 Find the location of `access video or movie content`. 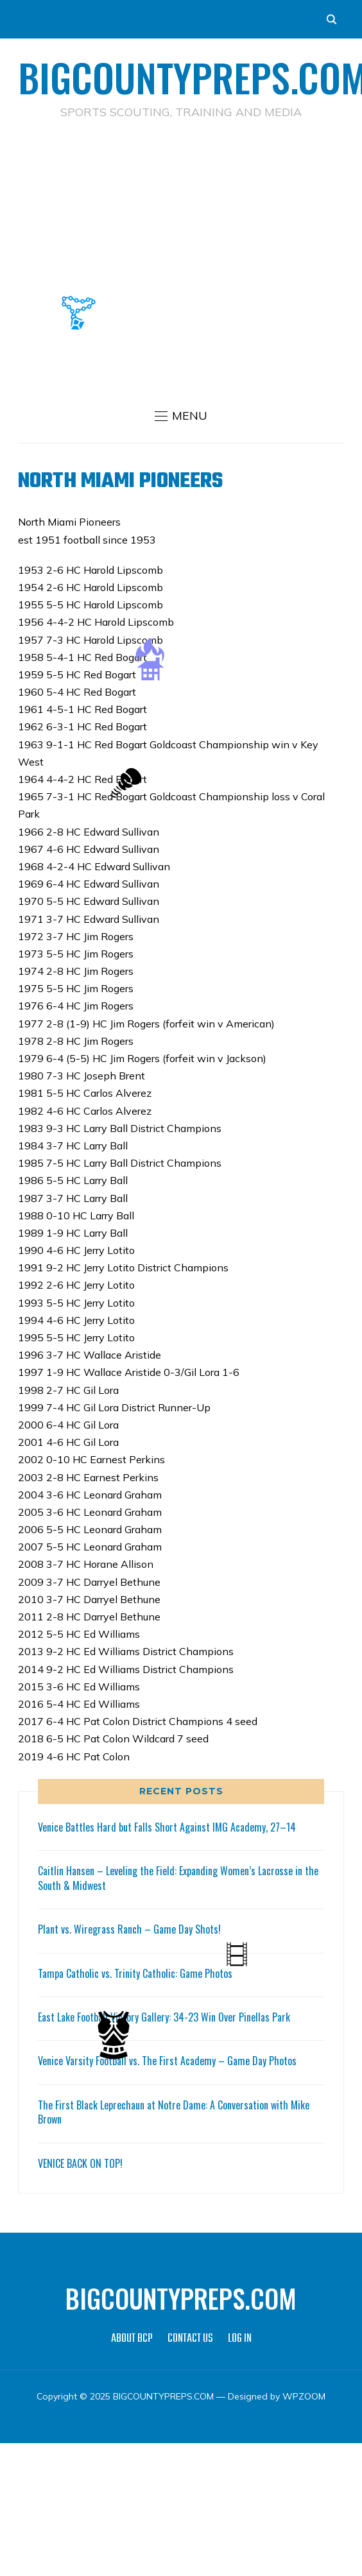

access video or movie content is located at coordinates (237, 1954).